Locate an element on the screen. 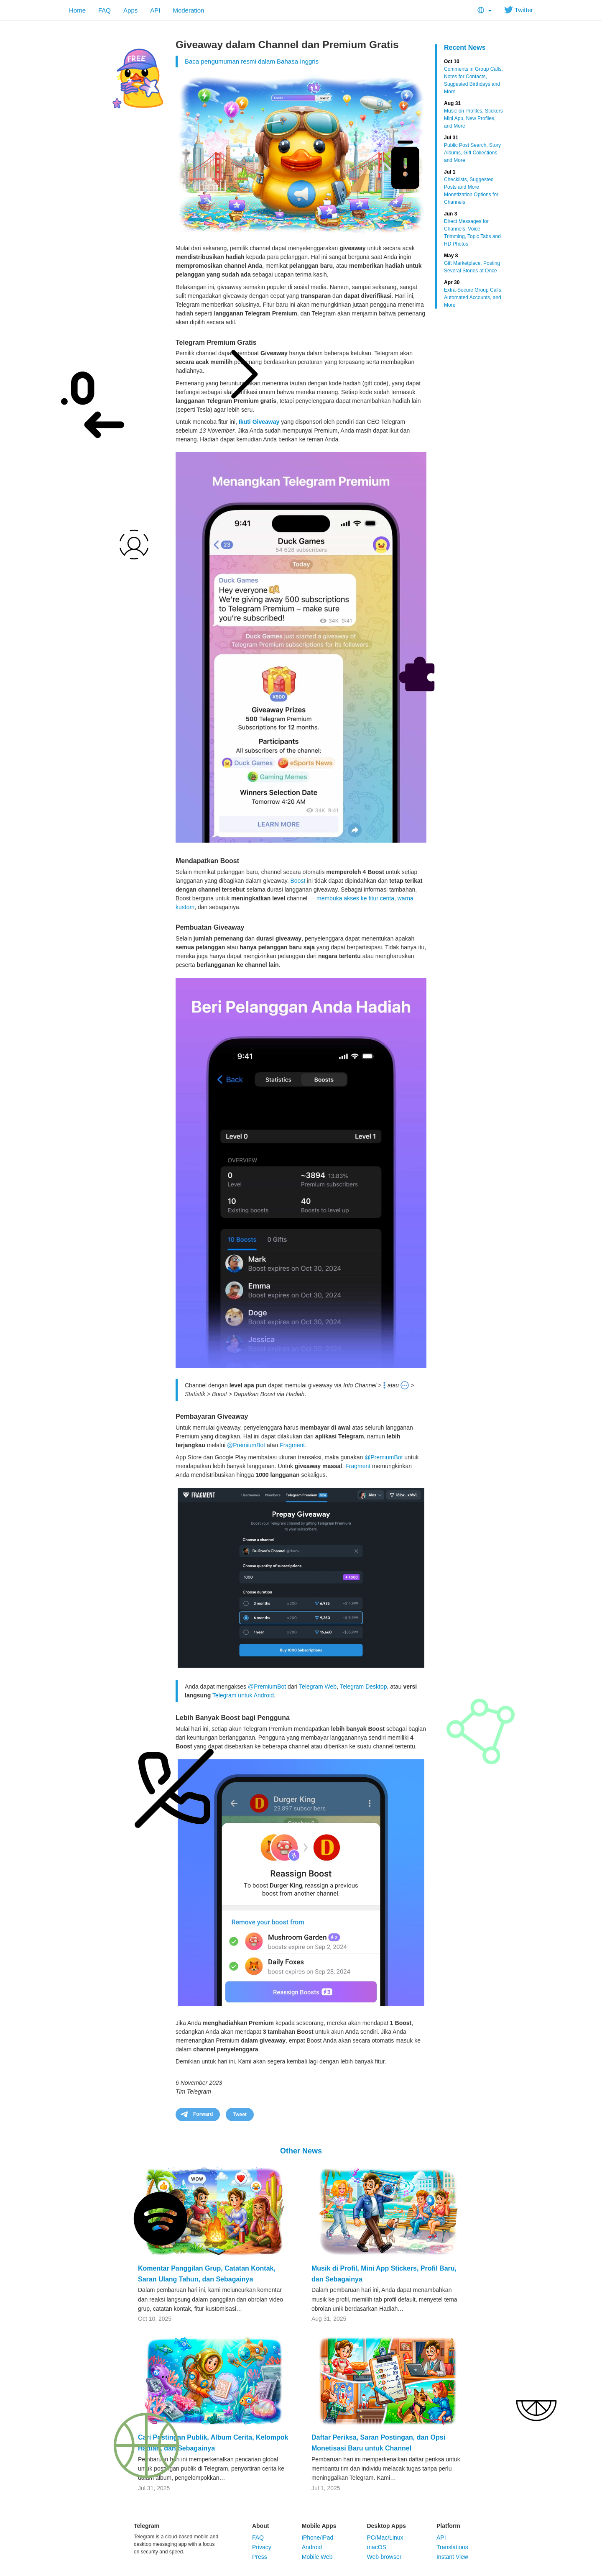 The height and width of the screenshot is (2576, 602). indicates citrus or fruit-related content is located at coordinates (536, 2407).